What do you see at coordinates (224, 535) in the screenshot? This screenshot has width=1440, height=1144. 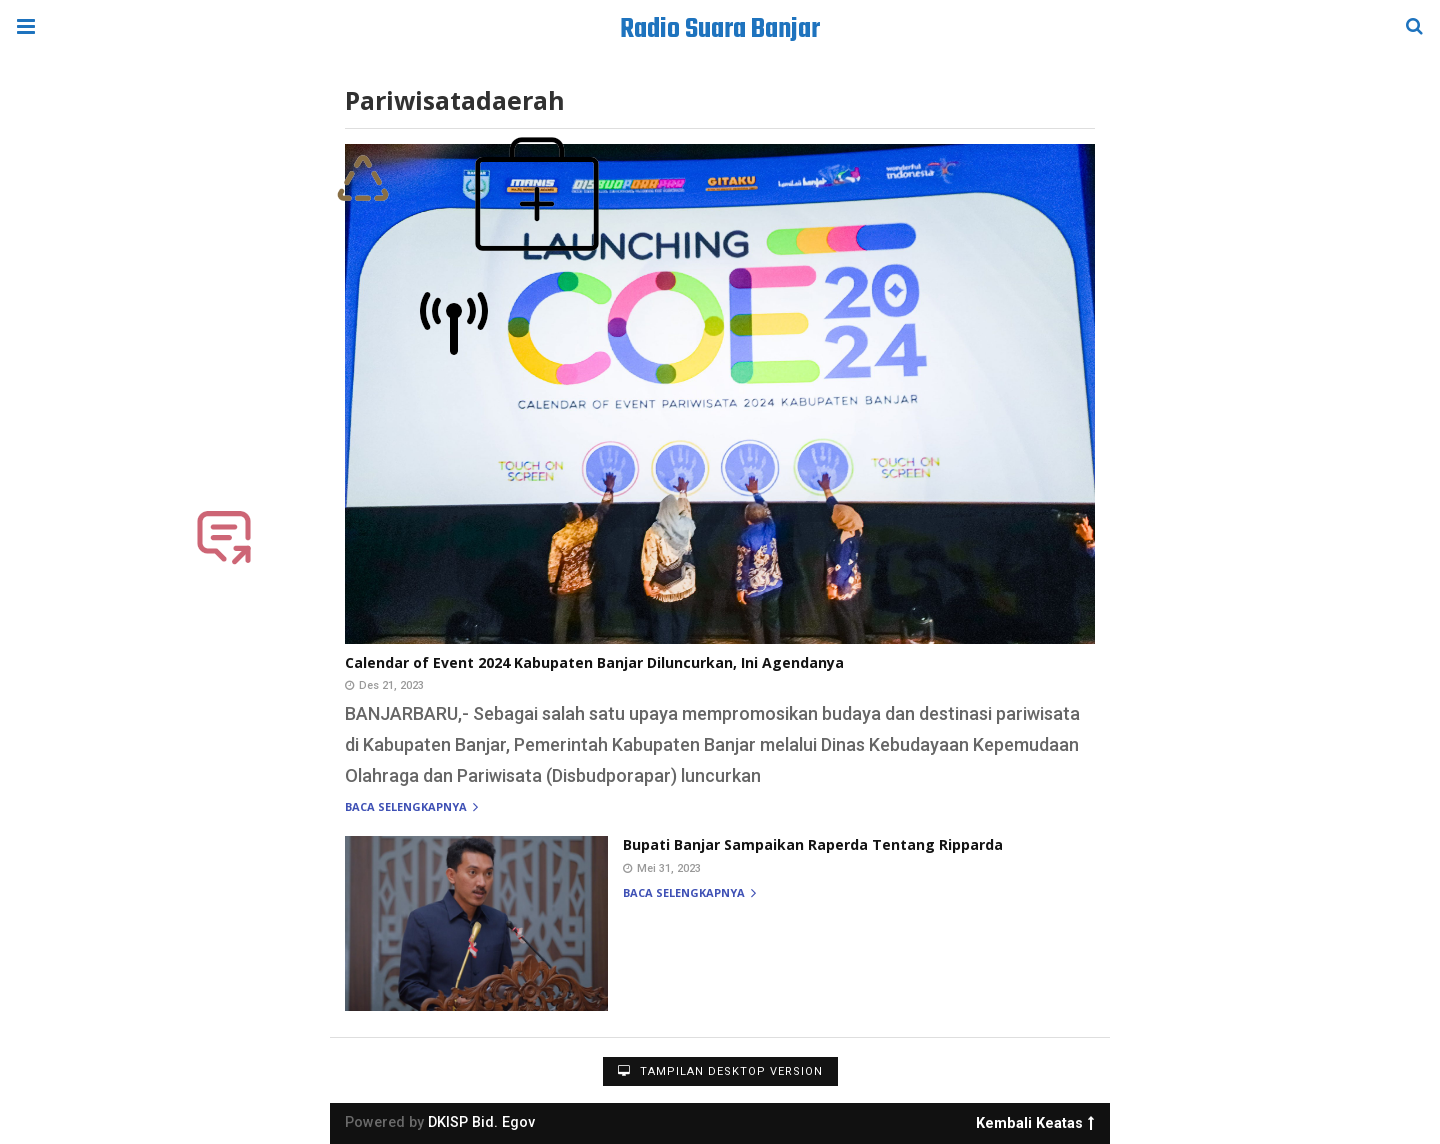 I see `share a message or conversation` at bounding box center [224, 535].